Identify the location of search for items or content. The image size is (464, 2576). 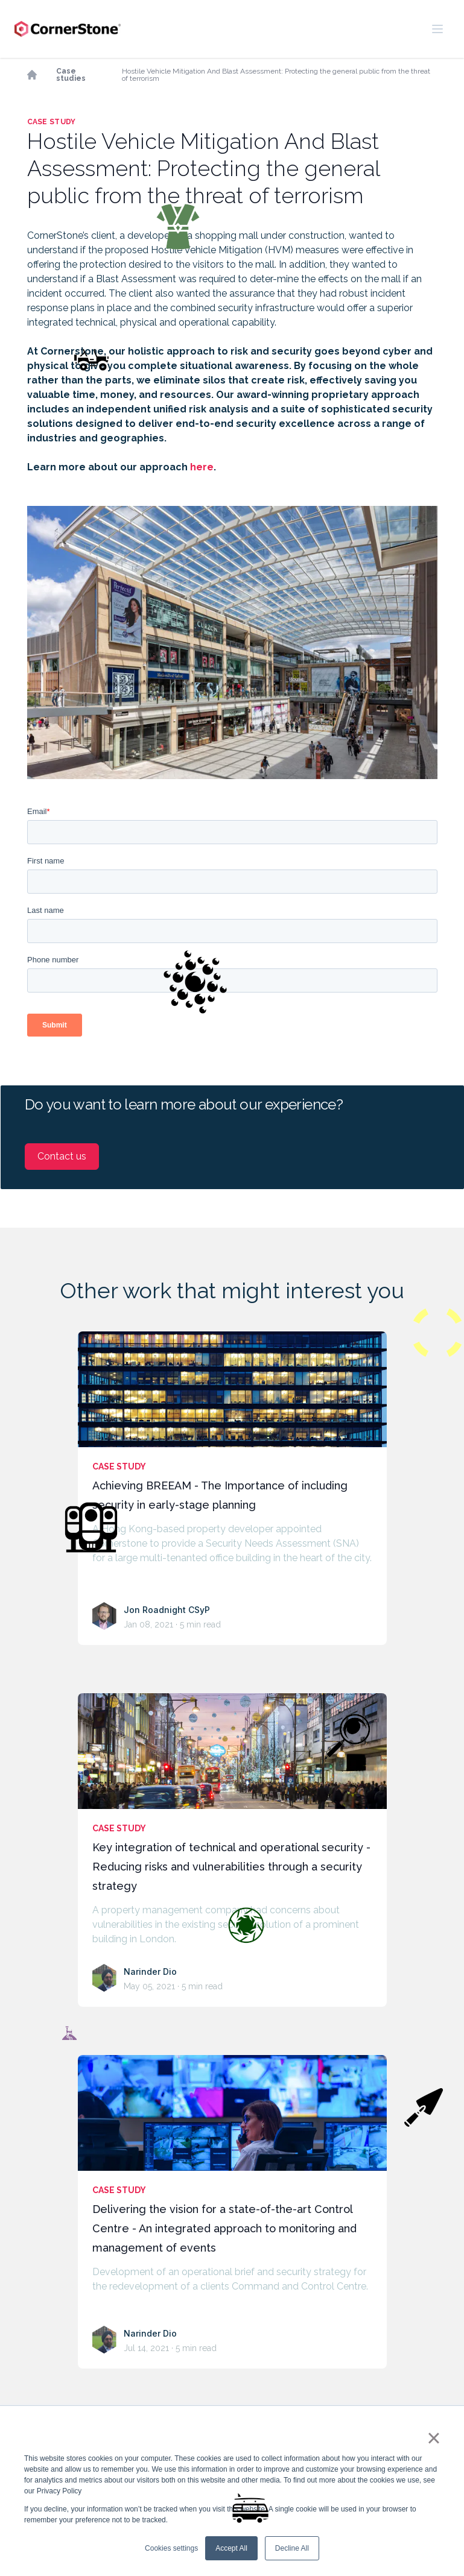
(347, 1737).